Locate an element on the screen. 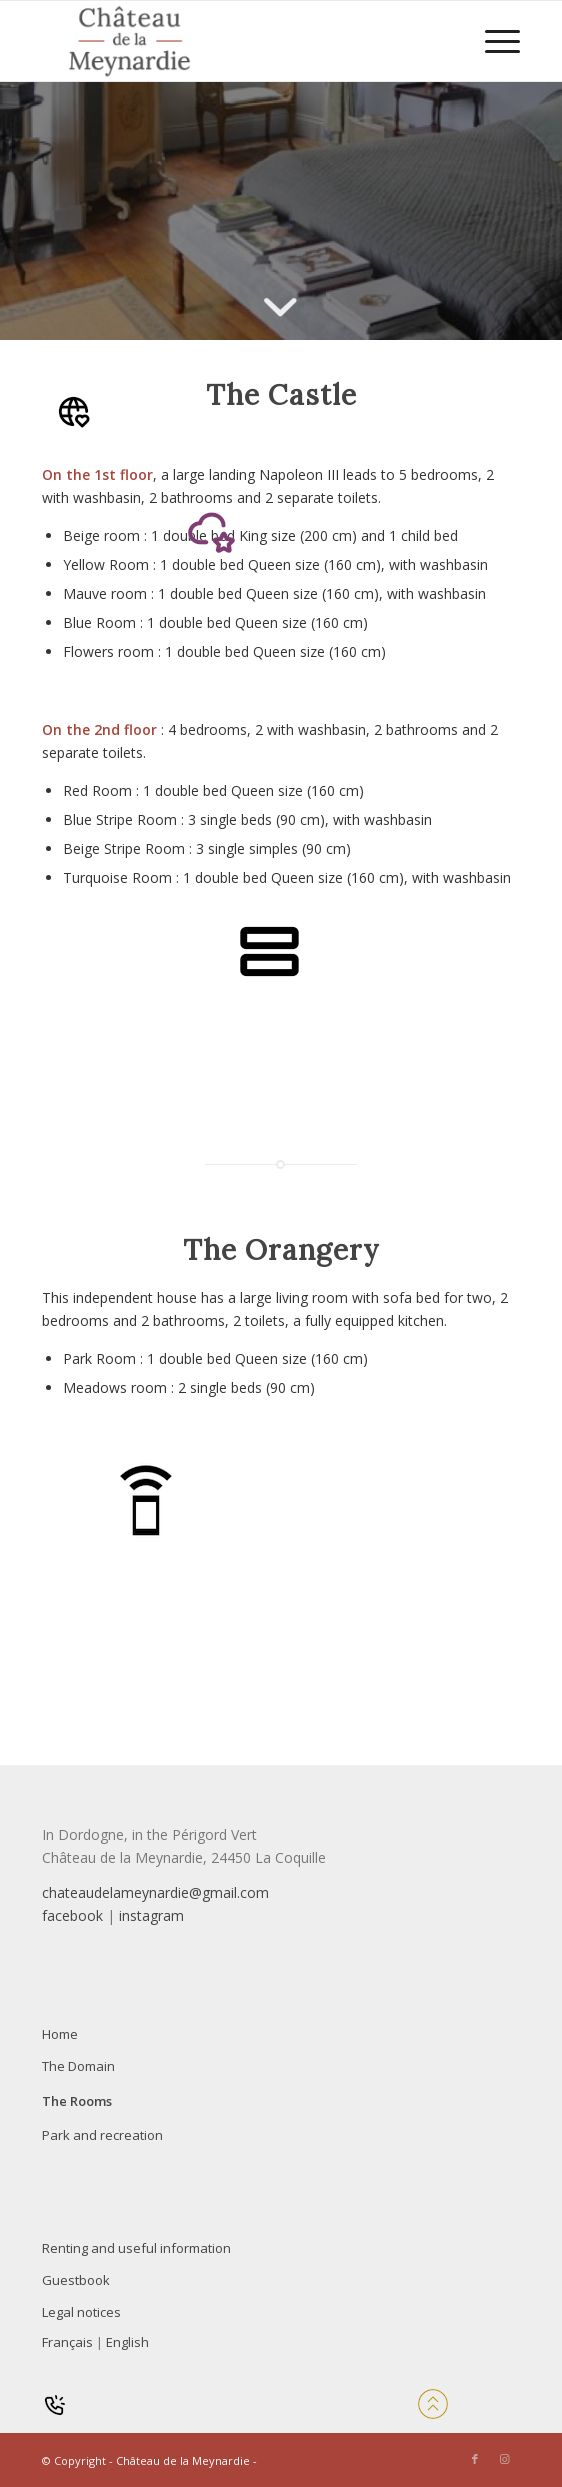  enable speakerphone during a call is located at coordinates (146, 1502).